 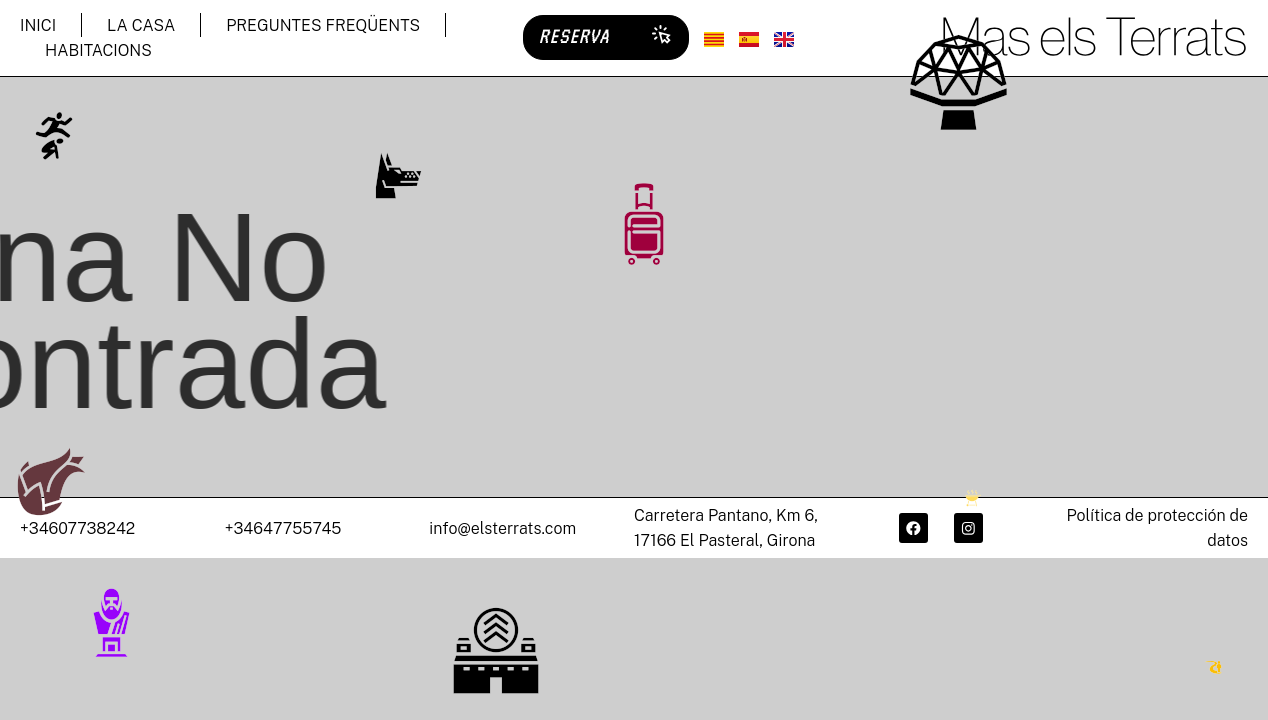 What do you see at coordinates (1213, 666) in the screenshot?
I see `start your journey or adventure` at bounding box center [1213, 666].